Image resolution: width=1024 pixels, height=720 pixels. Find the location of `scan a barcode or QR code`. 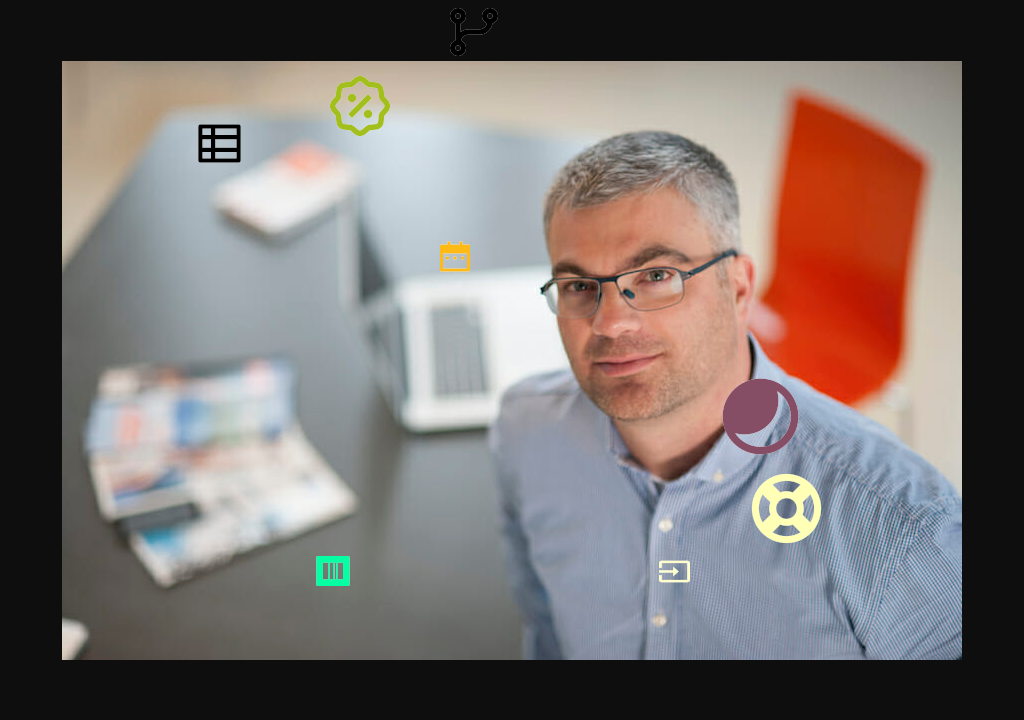

scan a barcode or QR code is located at coordinates (333, 571).